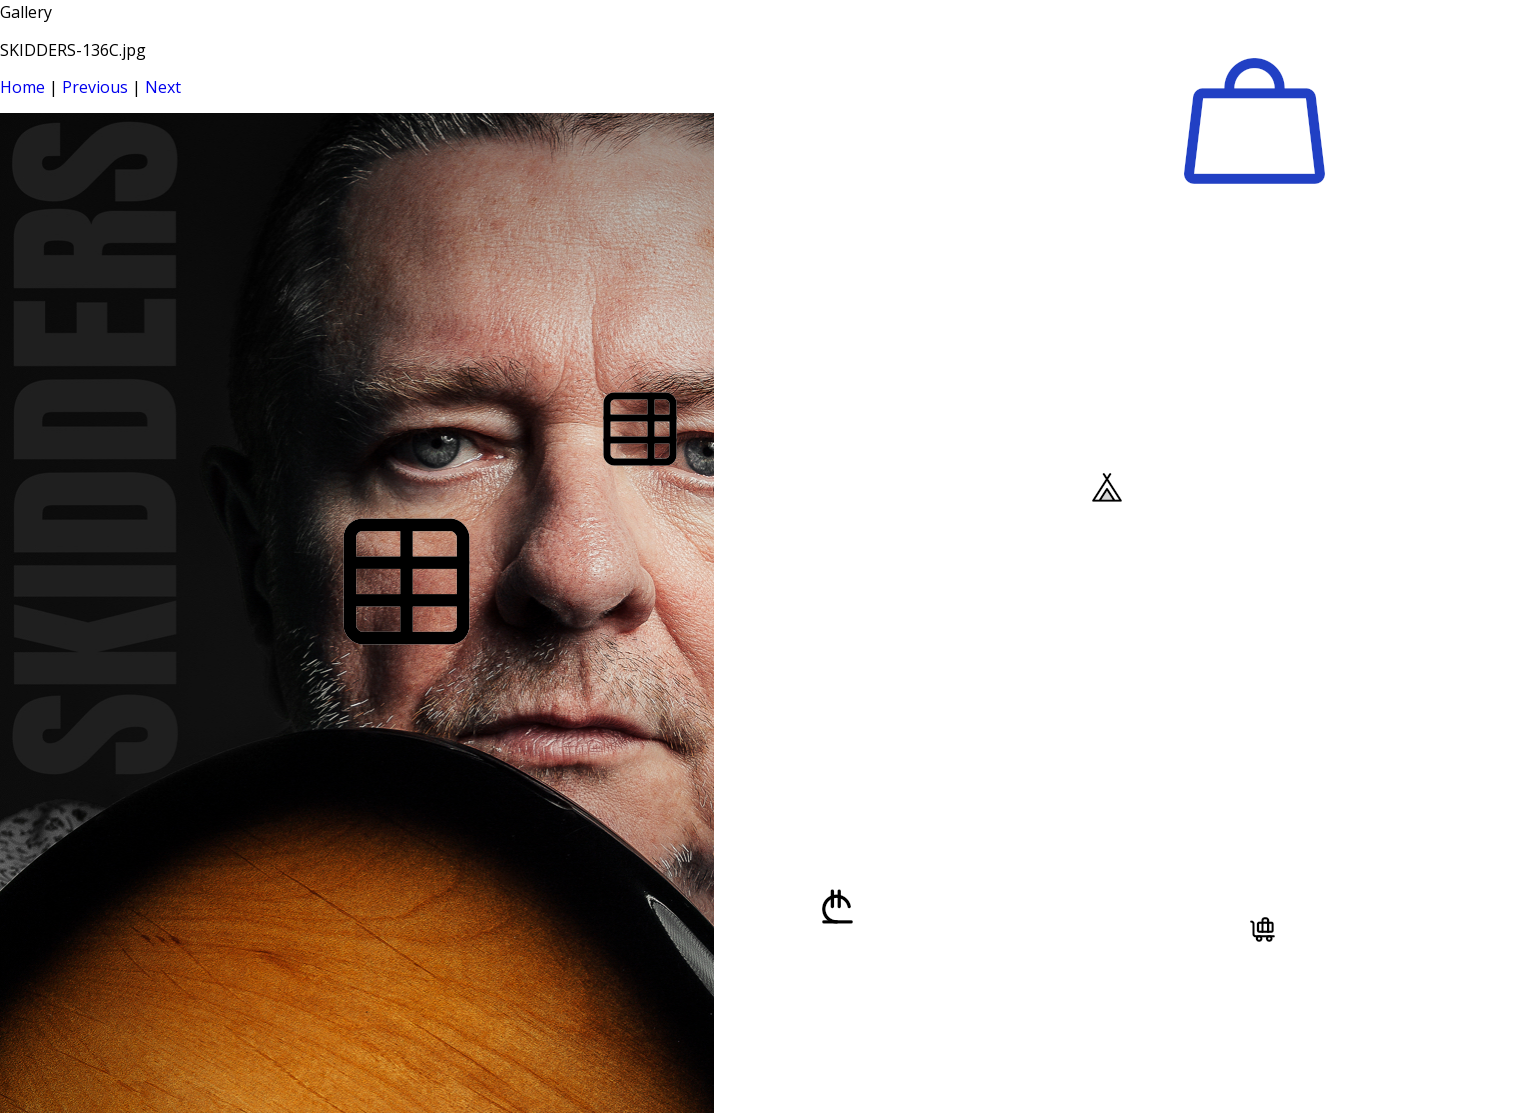  What do you see at coordinates (1262, 929) in the screenshot?
I see `baggage claim area indicator` at bounding box center [1262, 929].